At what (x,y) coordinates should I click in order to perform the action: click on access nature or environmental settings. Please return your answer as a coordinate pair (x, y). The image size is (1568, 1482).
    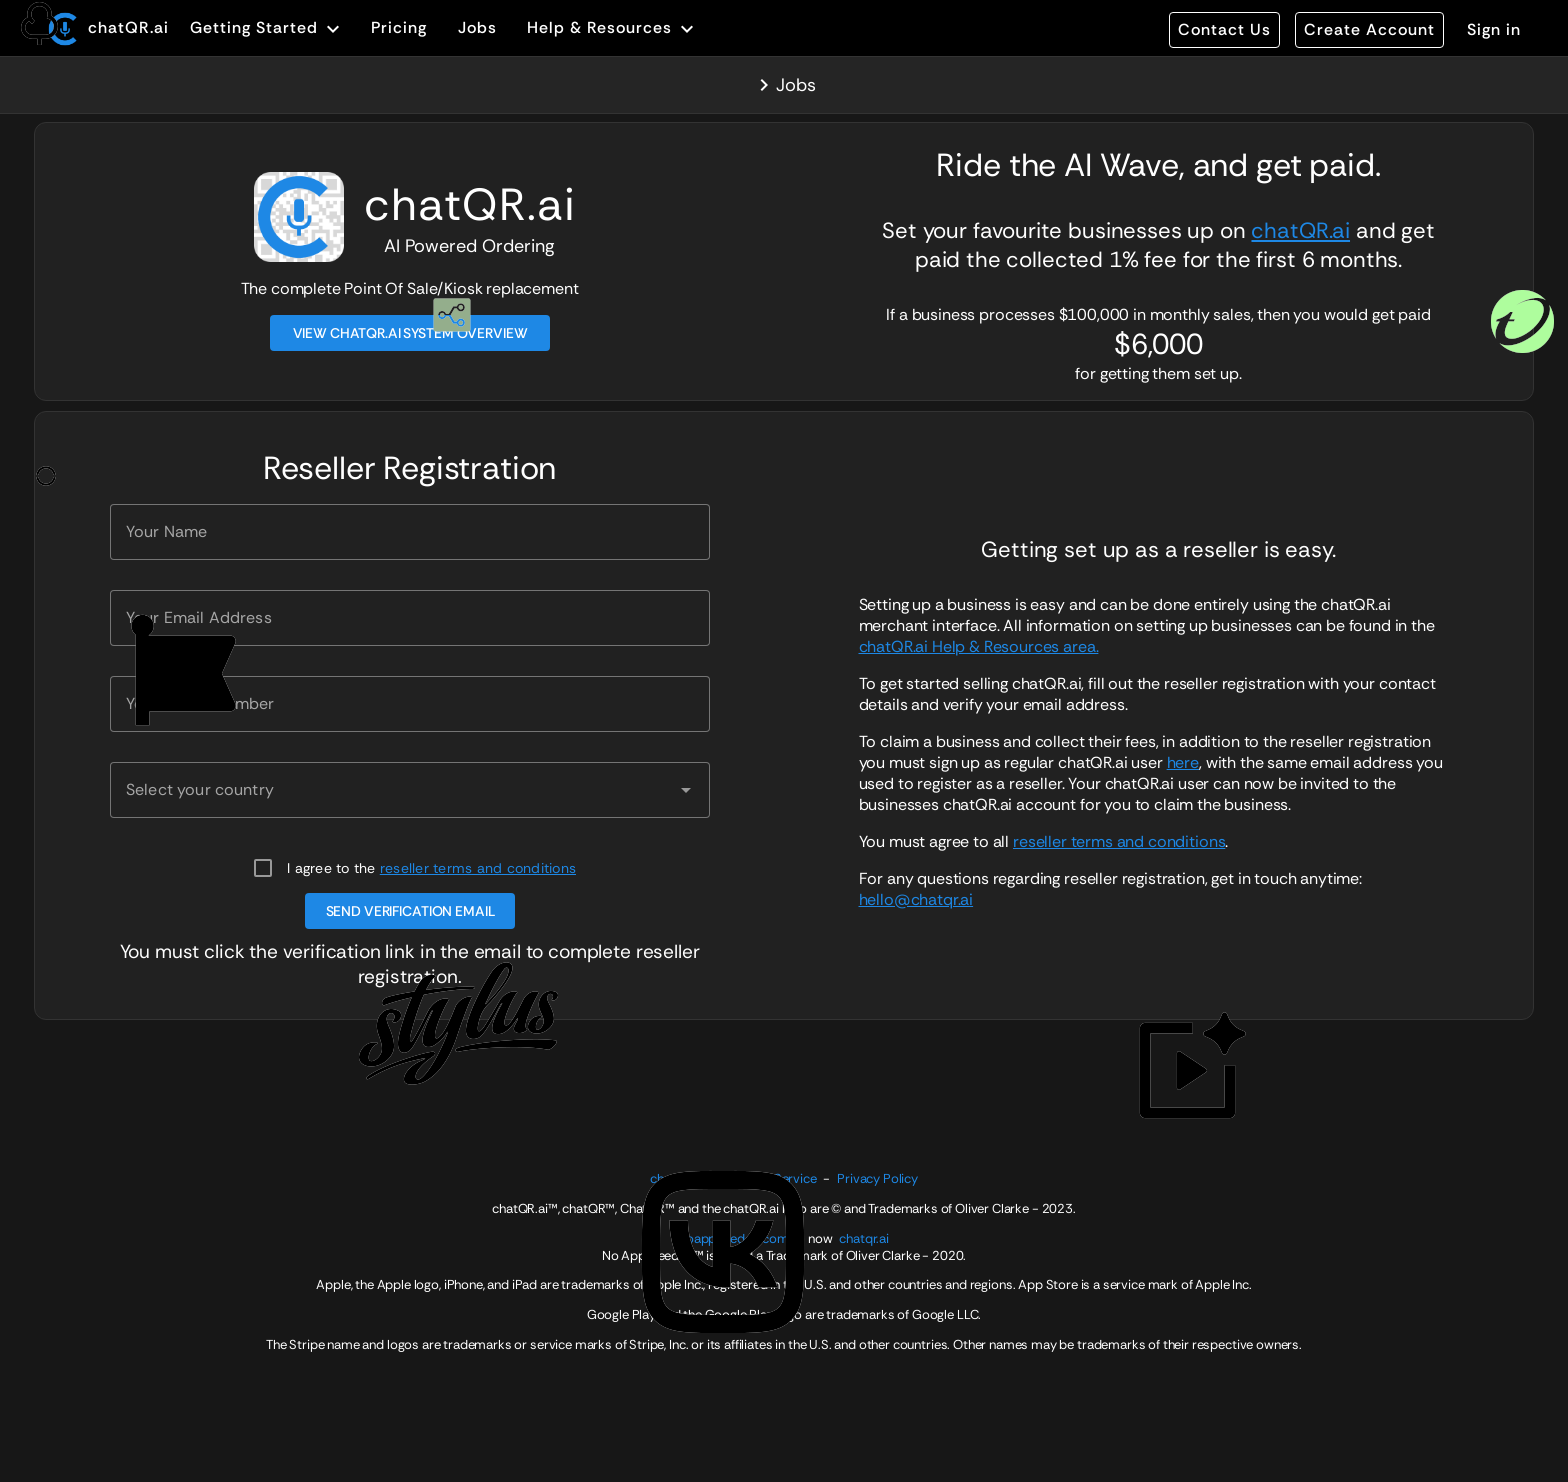
    Looking at the image, I should click on (39, 24).